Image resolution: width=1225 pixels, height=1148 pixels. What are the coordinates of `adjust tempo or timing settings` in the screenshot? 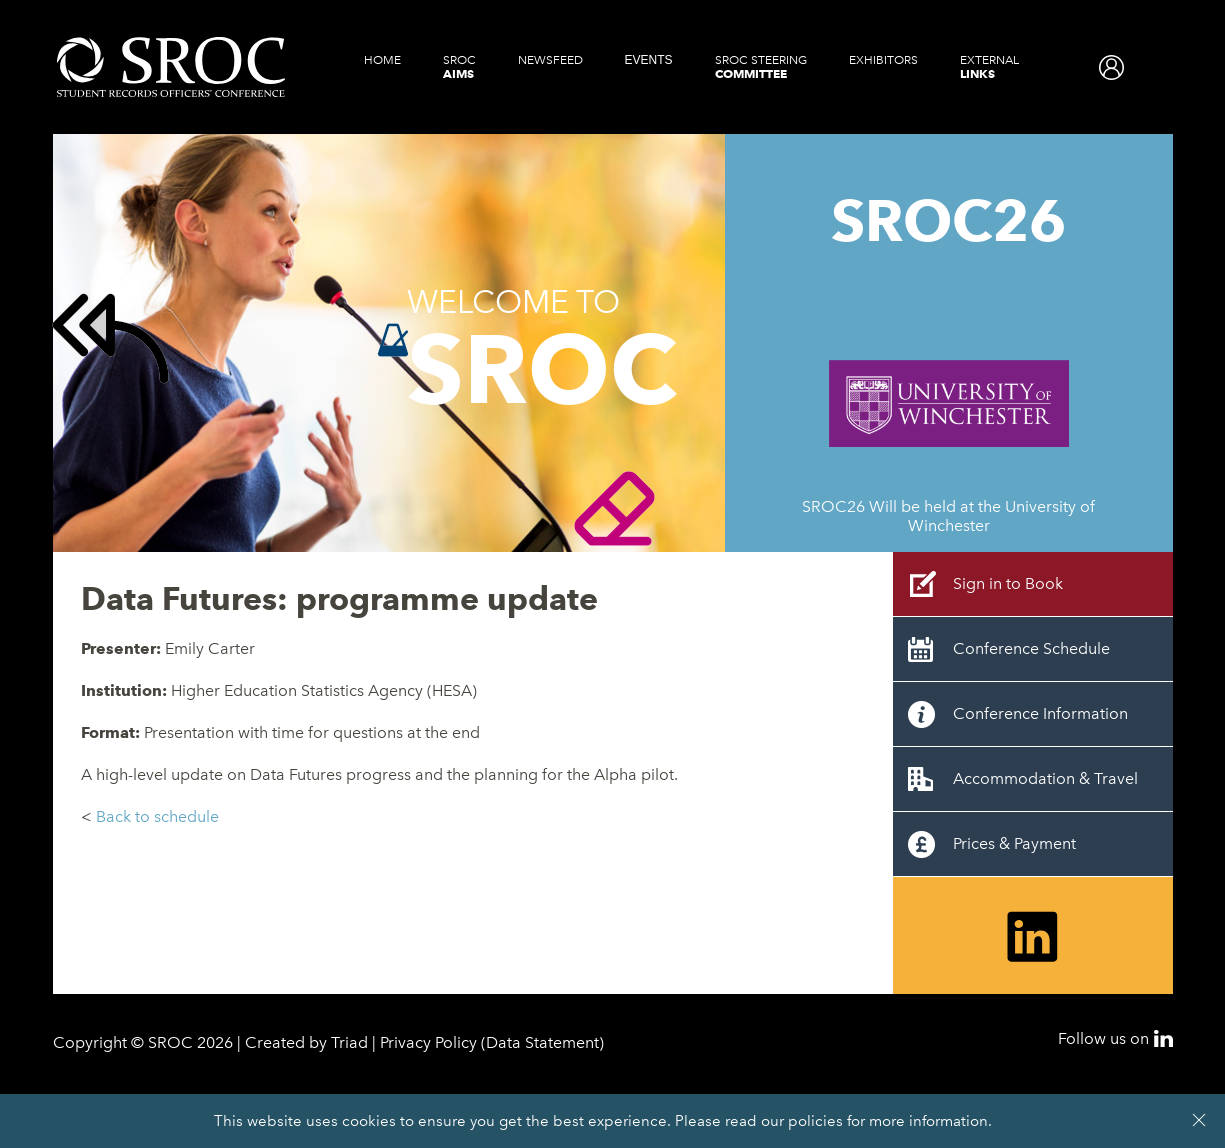 It's located at (393, 340).